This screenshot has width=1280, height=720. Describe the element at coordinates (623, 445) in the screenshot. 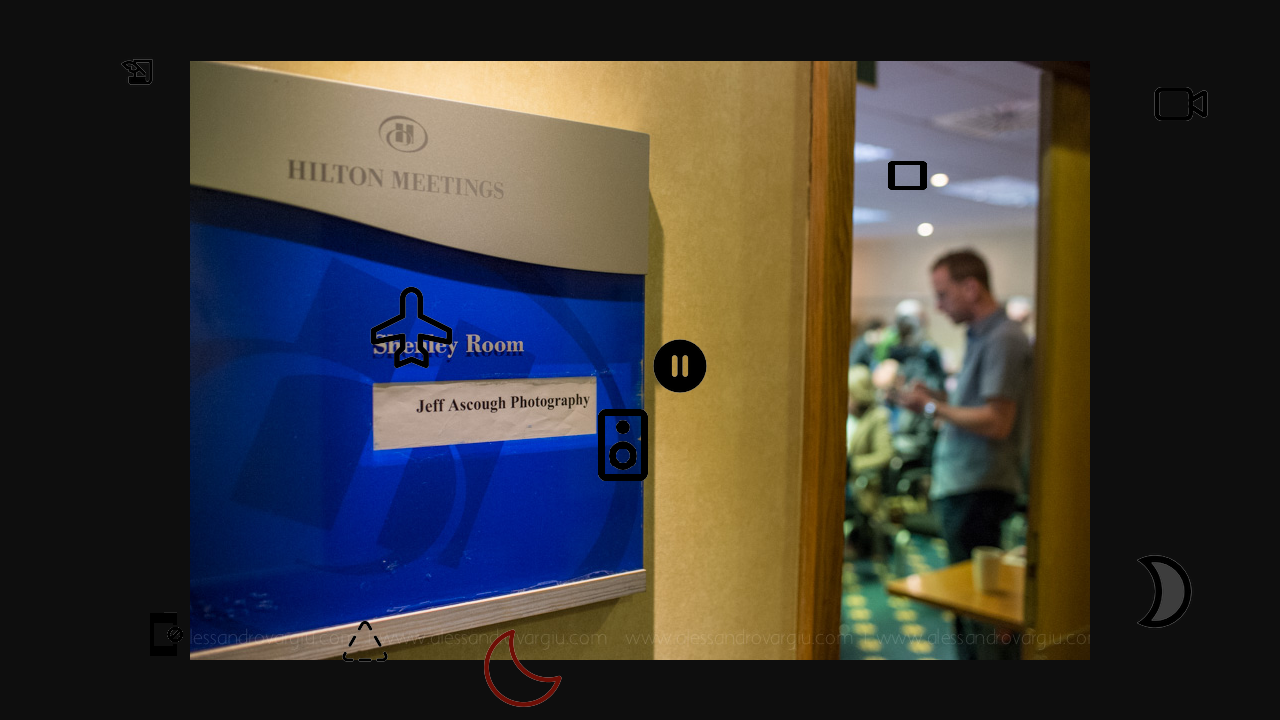

I see `adjust speaker or audio output settings` at that location.